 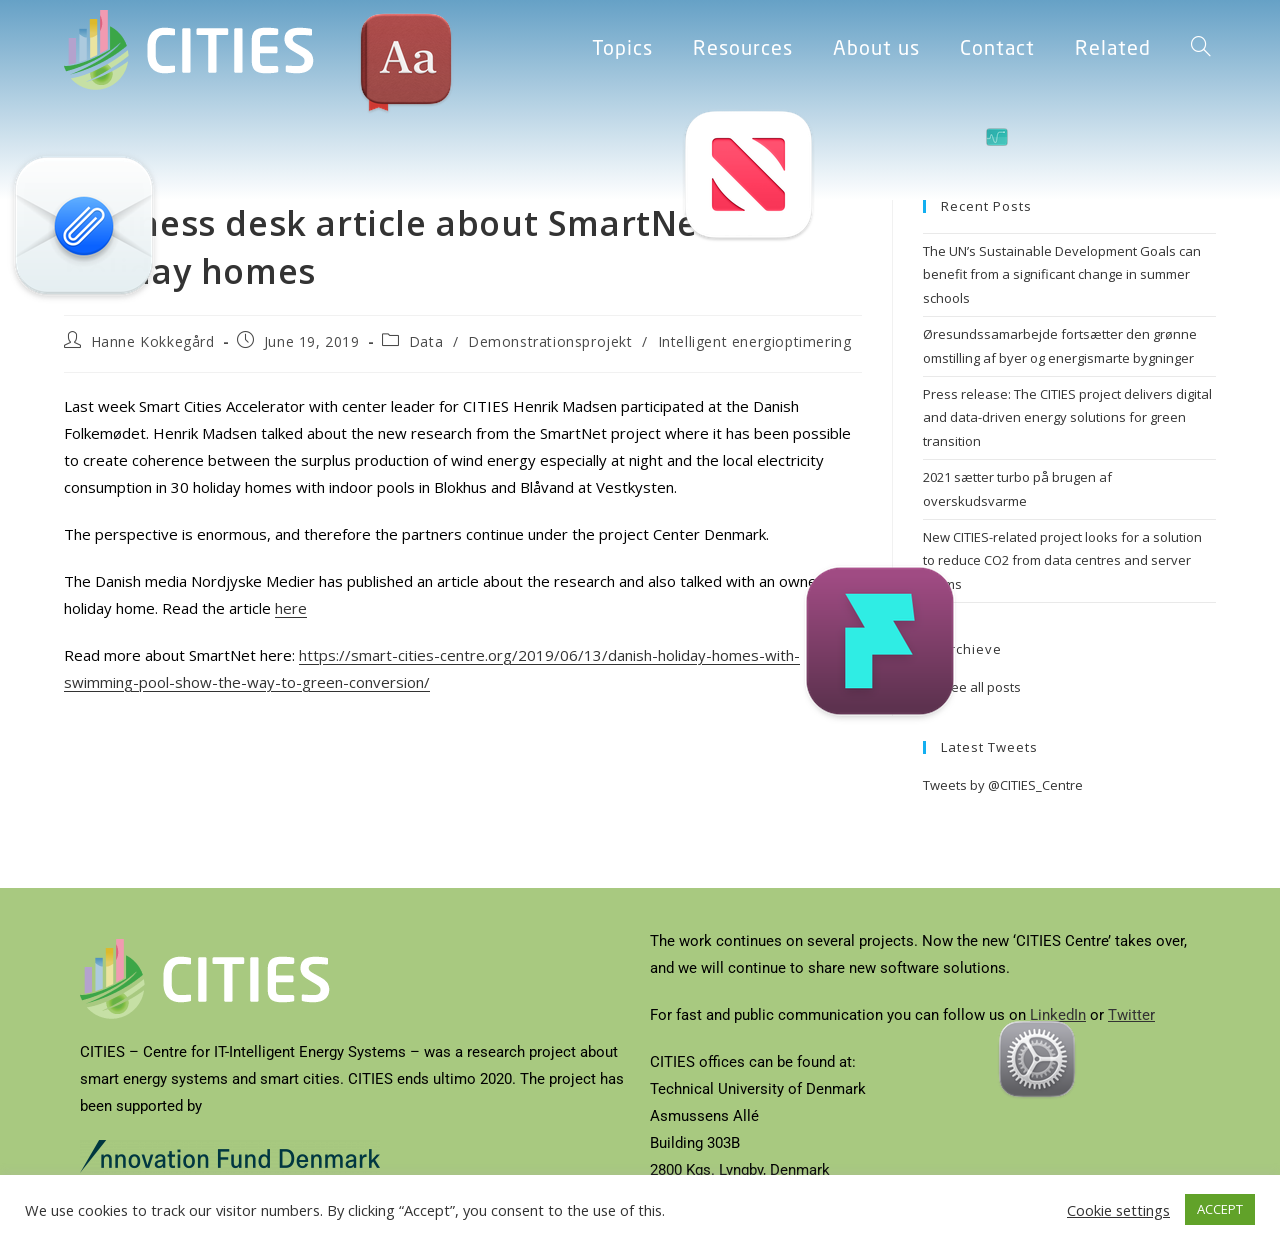 What do you see at coordinates (406, 59) in the screenshot?
I see `open the dictionary app` at bounding box center [406, 59].